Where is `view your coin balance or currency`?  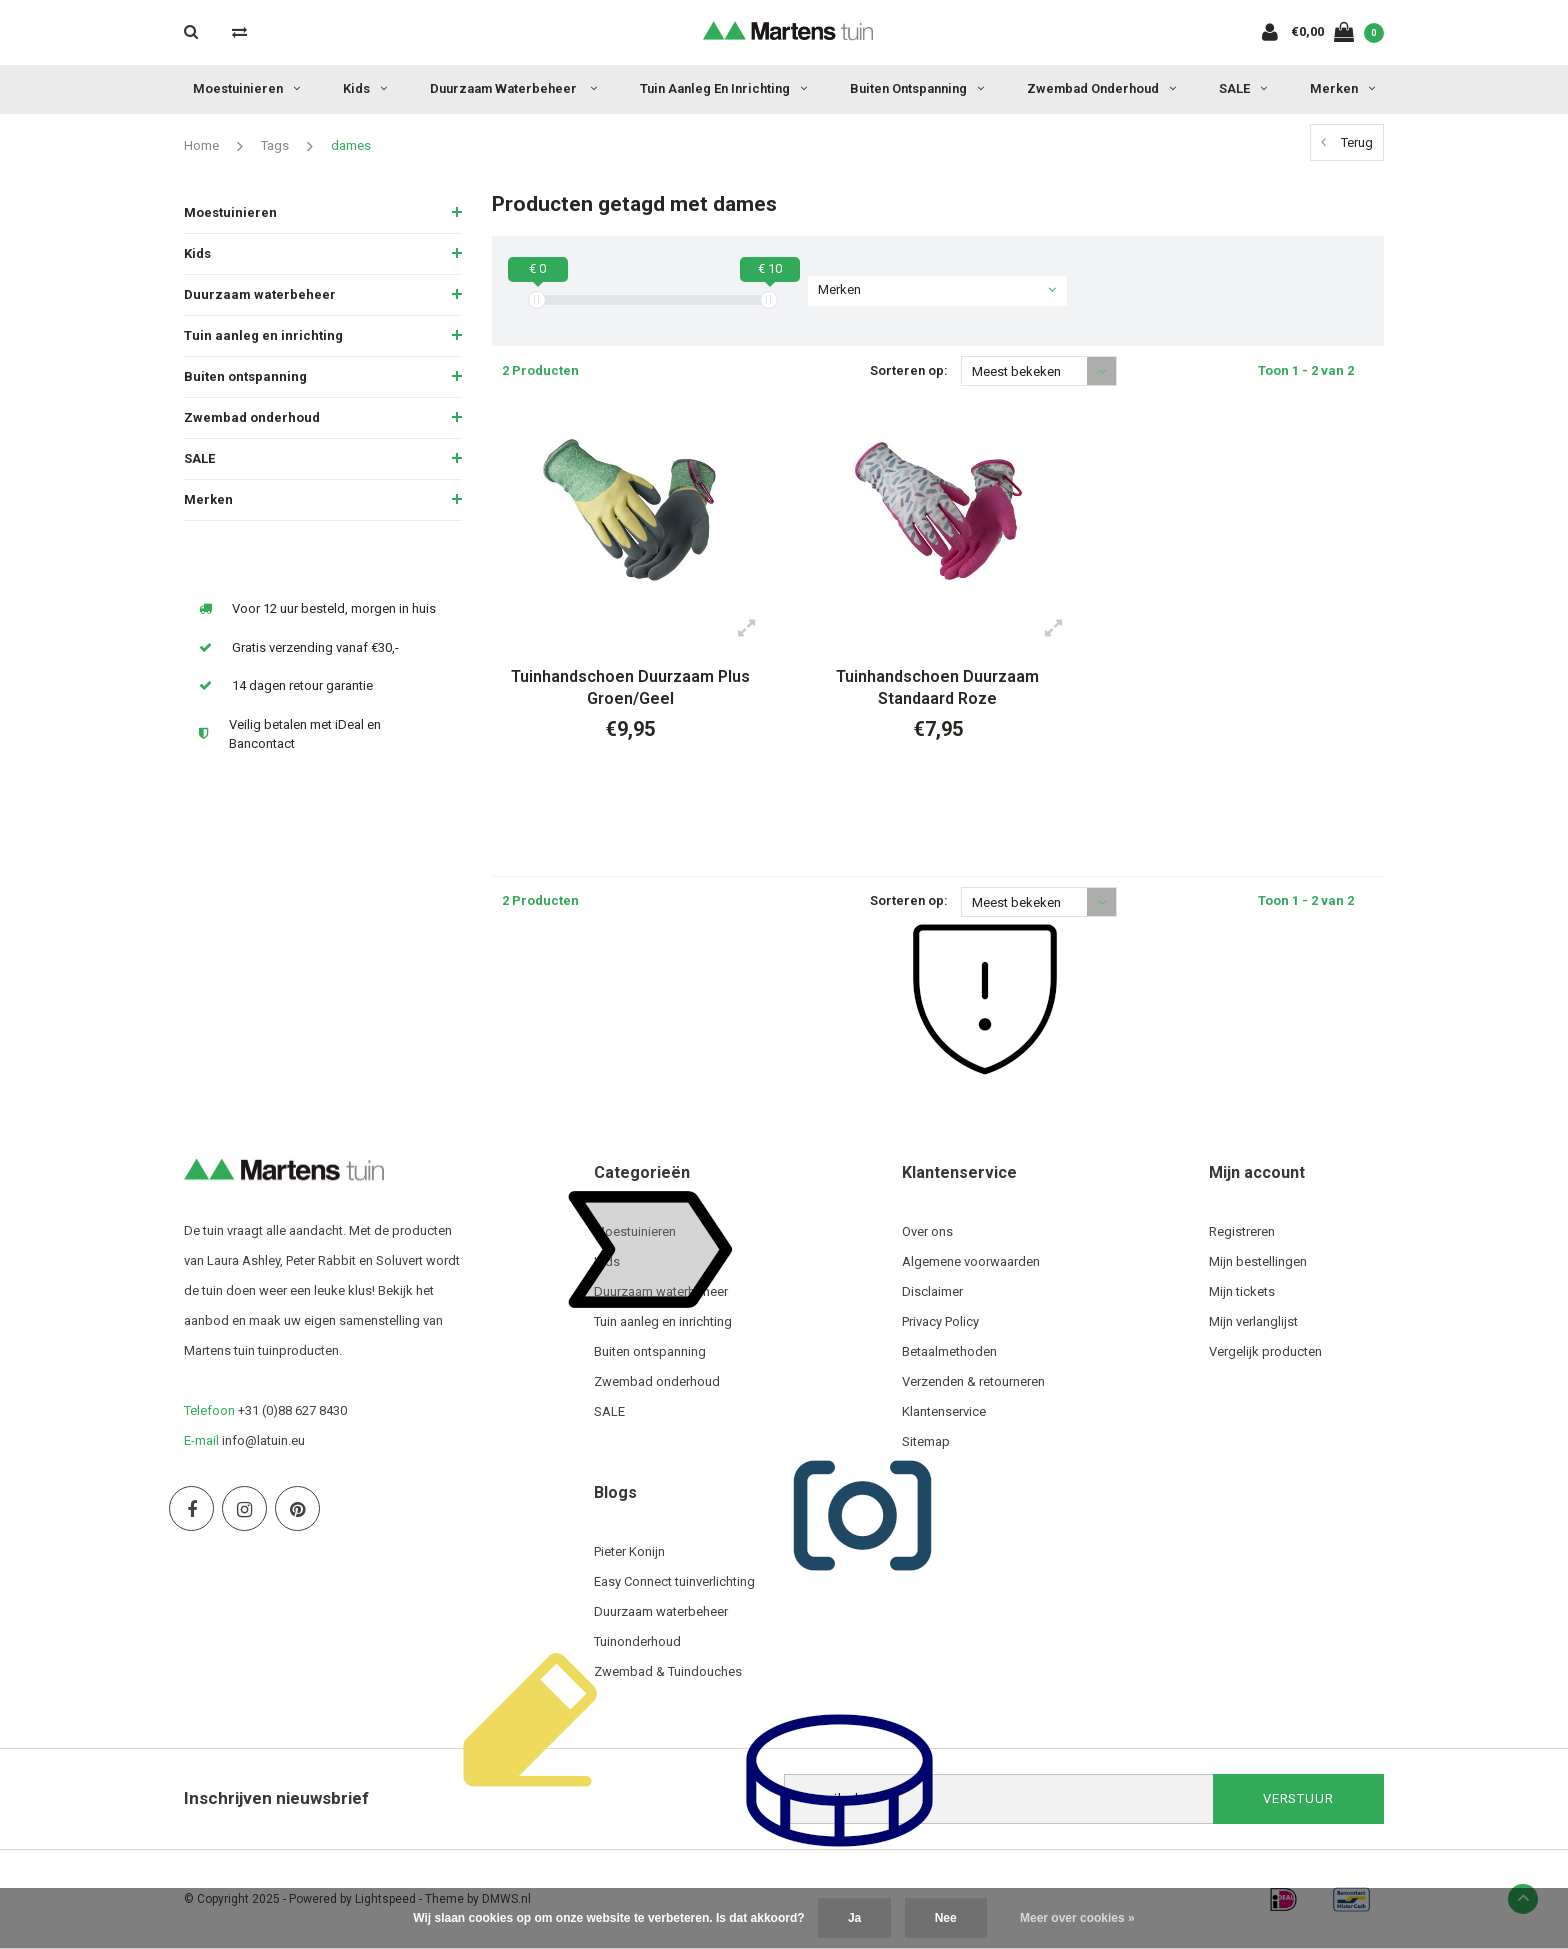 view your coin balance or currency is located at coordinates (839, 1780).